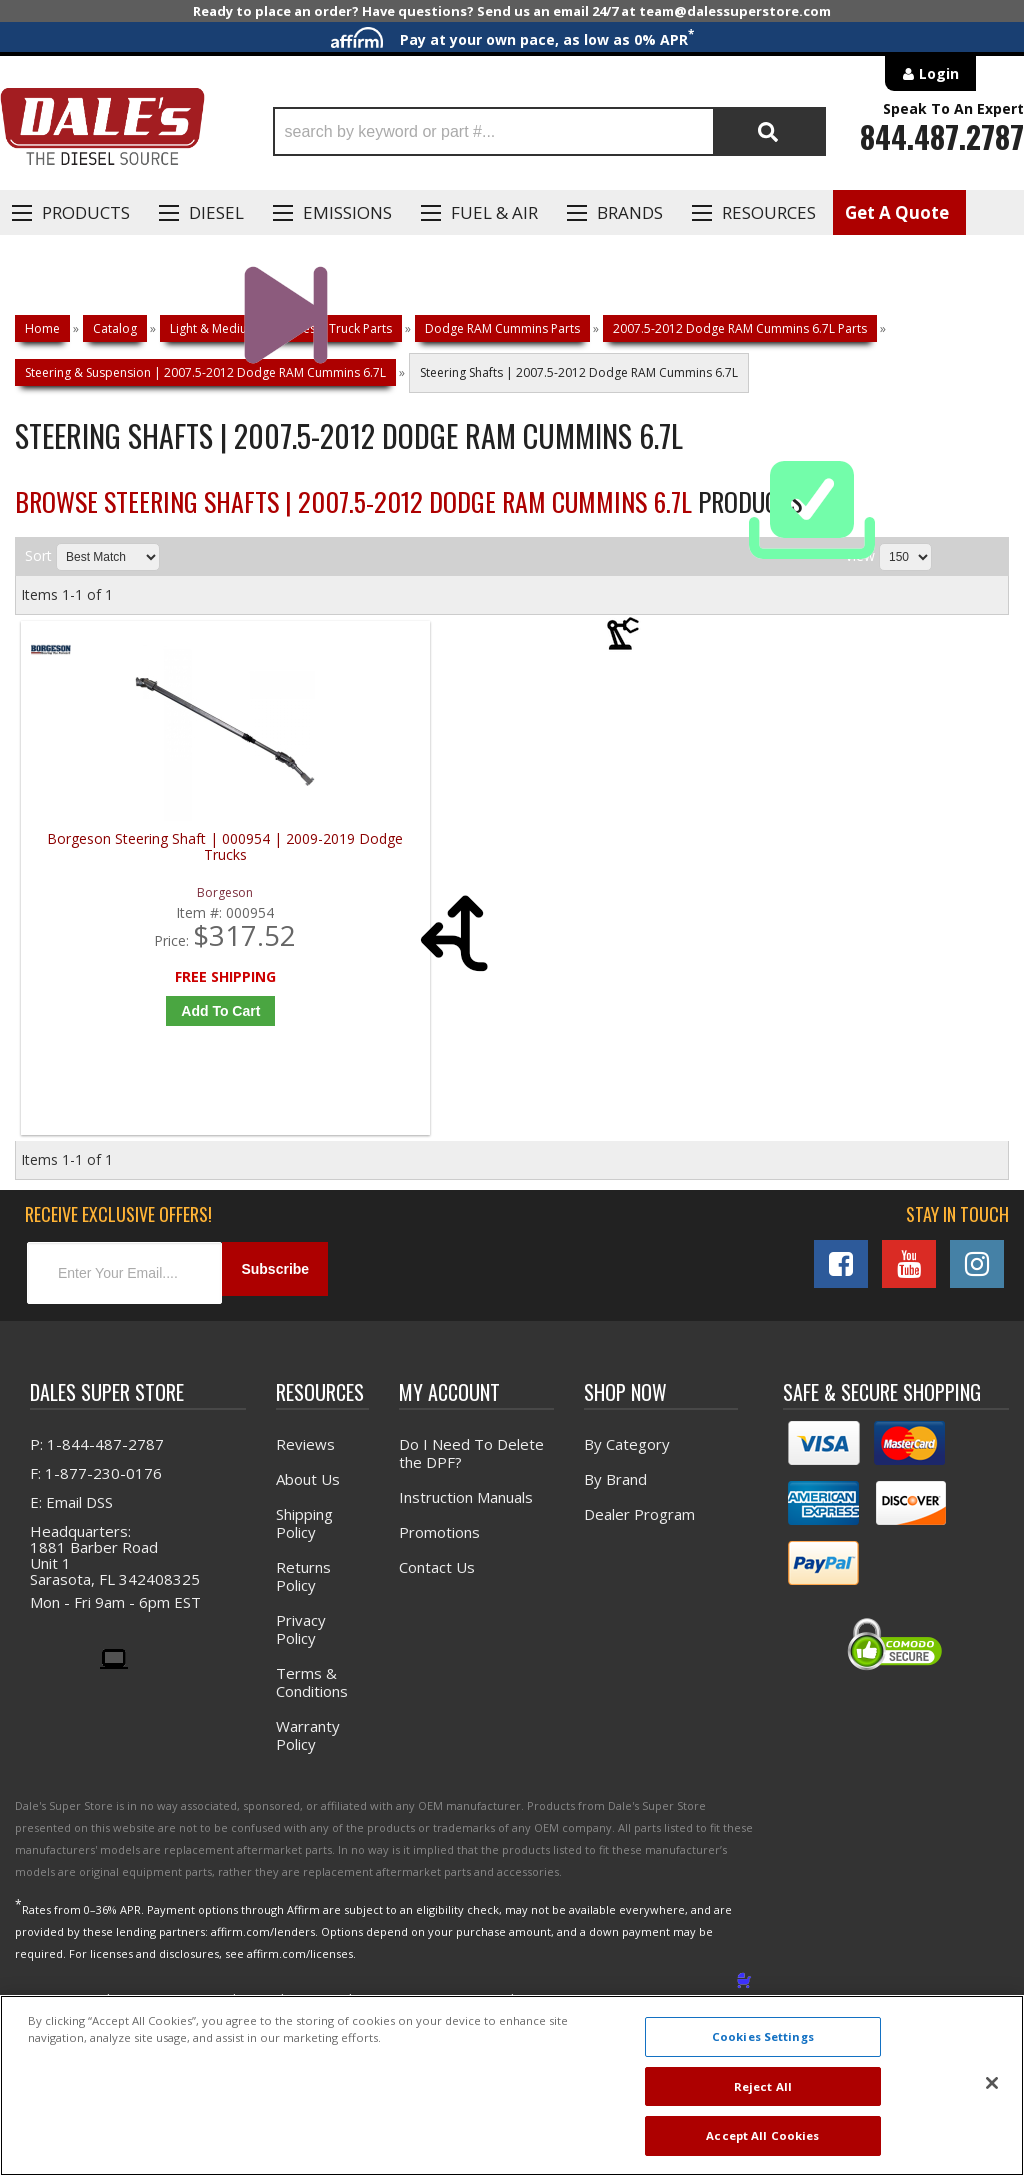  Describe the element at coordinates (812, 510) in the screenshot. I see `cast your vote or submit a ballot` at that location.